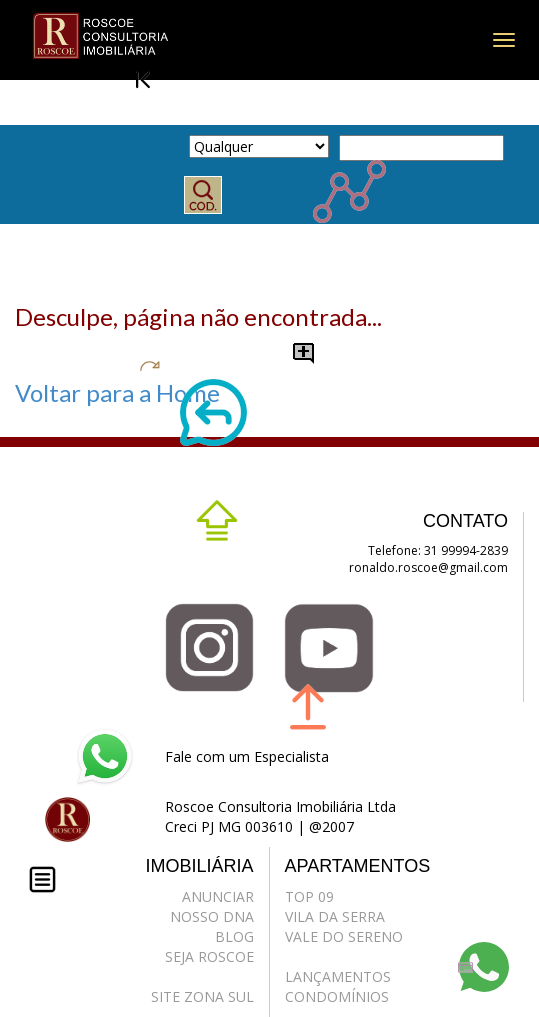 The image size is (539, 1017). Describe the element at coordinates (217, 522) in the screenshot. I see `upload file or content` at that location.